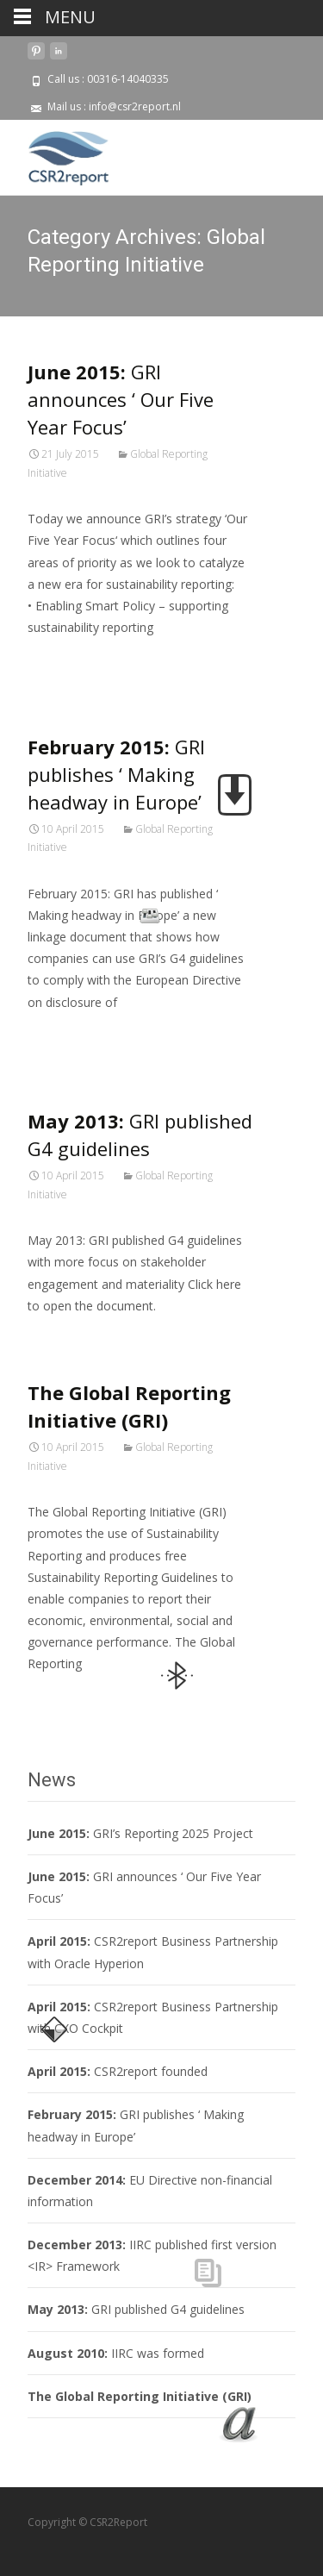 This screenshot has height=2576, width=323. Describe the element at coordinates (177, 1675) in the screenshot. I see `bluetooth is enabled and active` at that location.